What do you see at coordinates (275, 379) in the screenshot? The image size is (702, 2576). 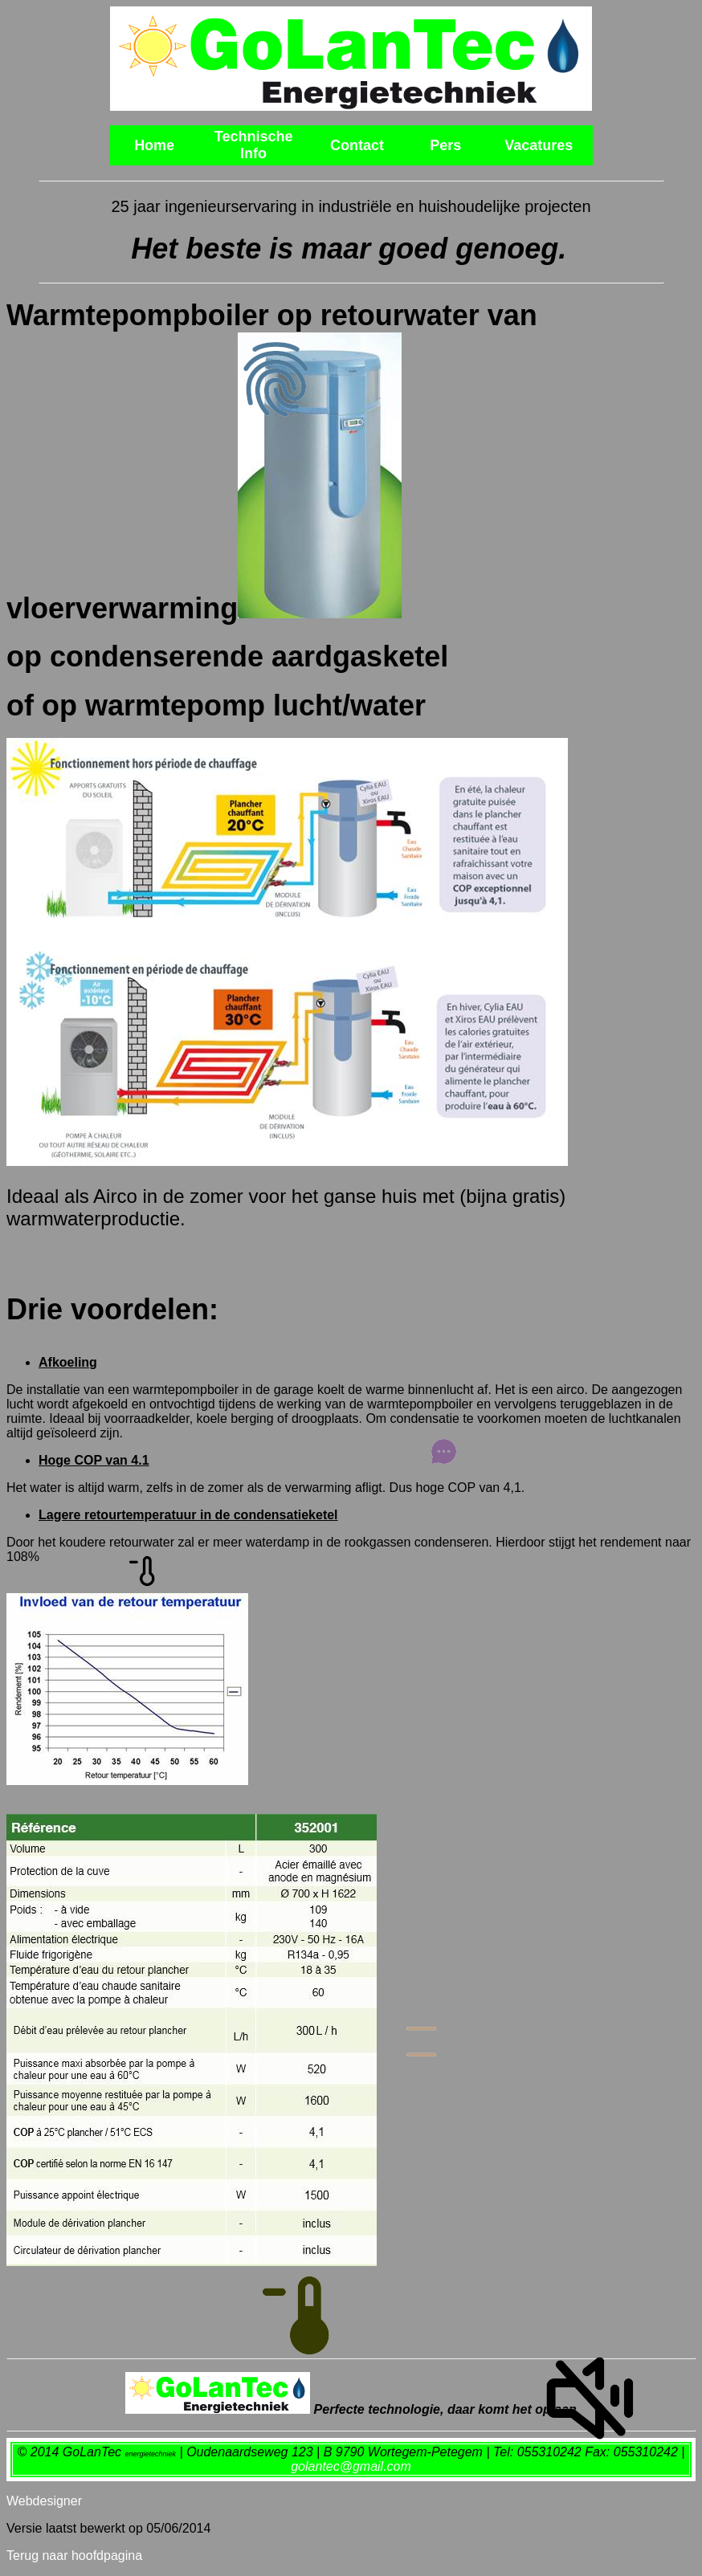 I see `authenticate with fingerprint` at bounding box center [275, 379].